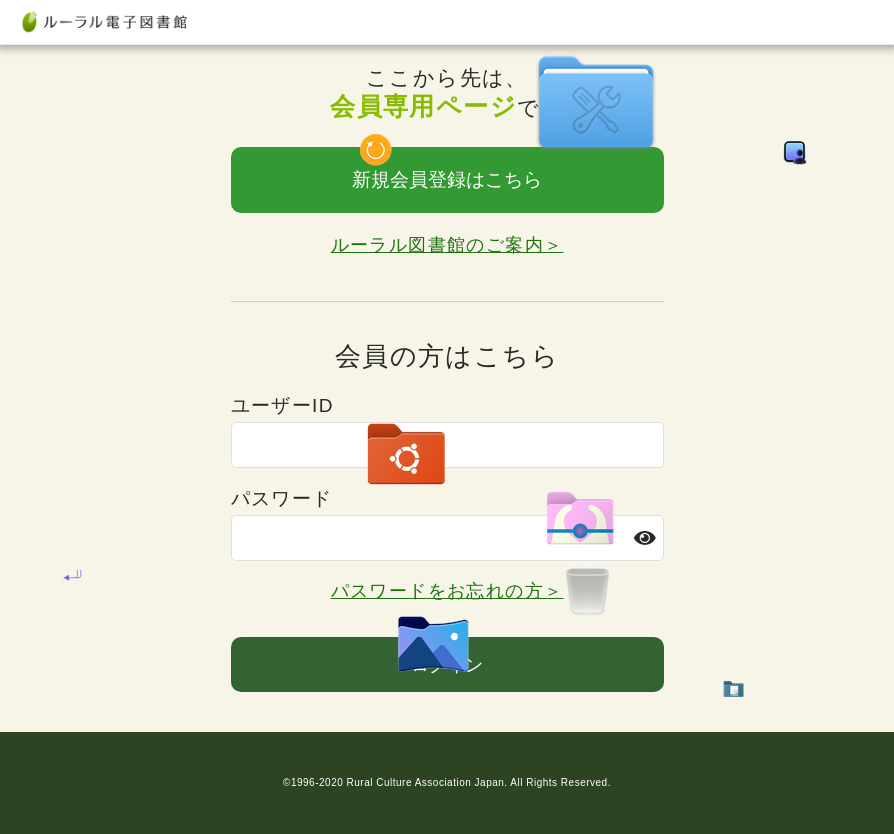 This screenshot has height=834, width=894. What do you see at coordinates (794, 151) in the screenshot?
I see `share your screen with others` at bounding box center [794, 151].